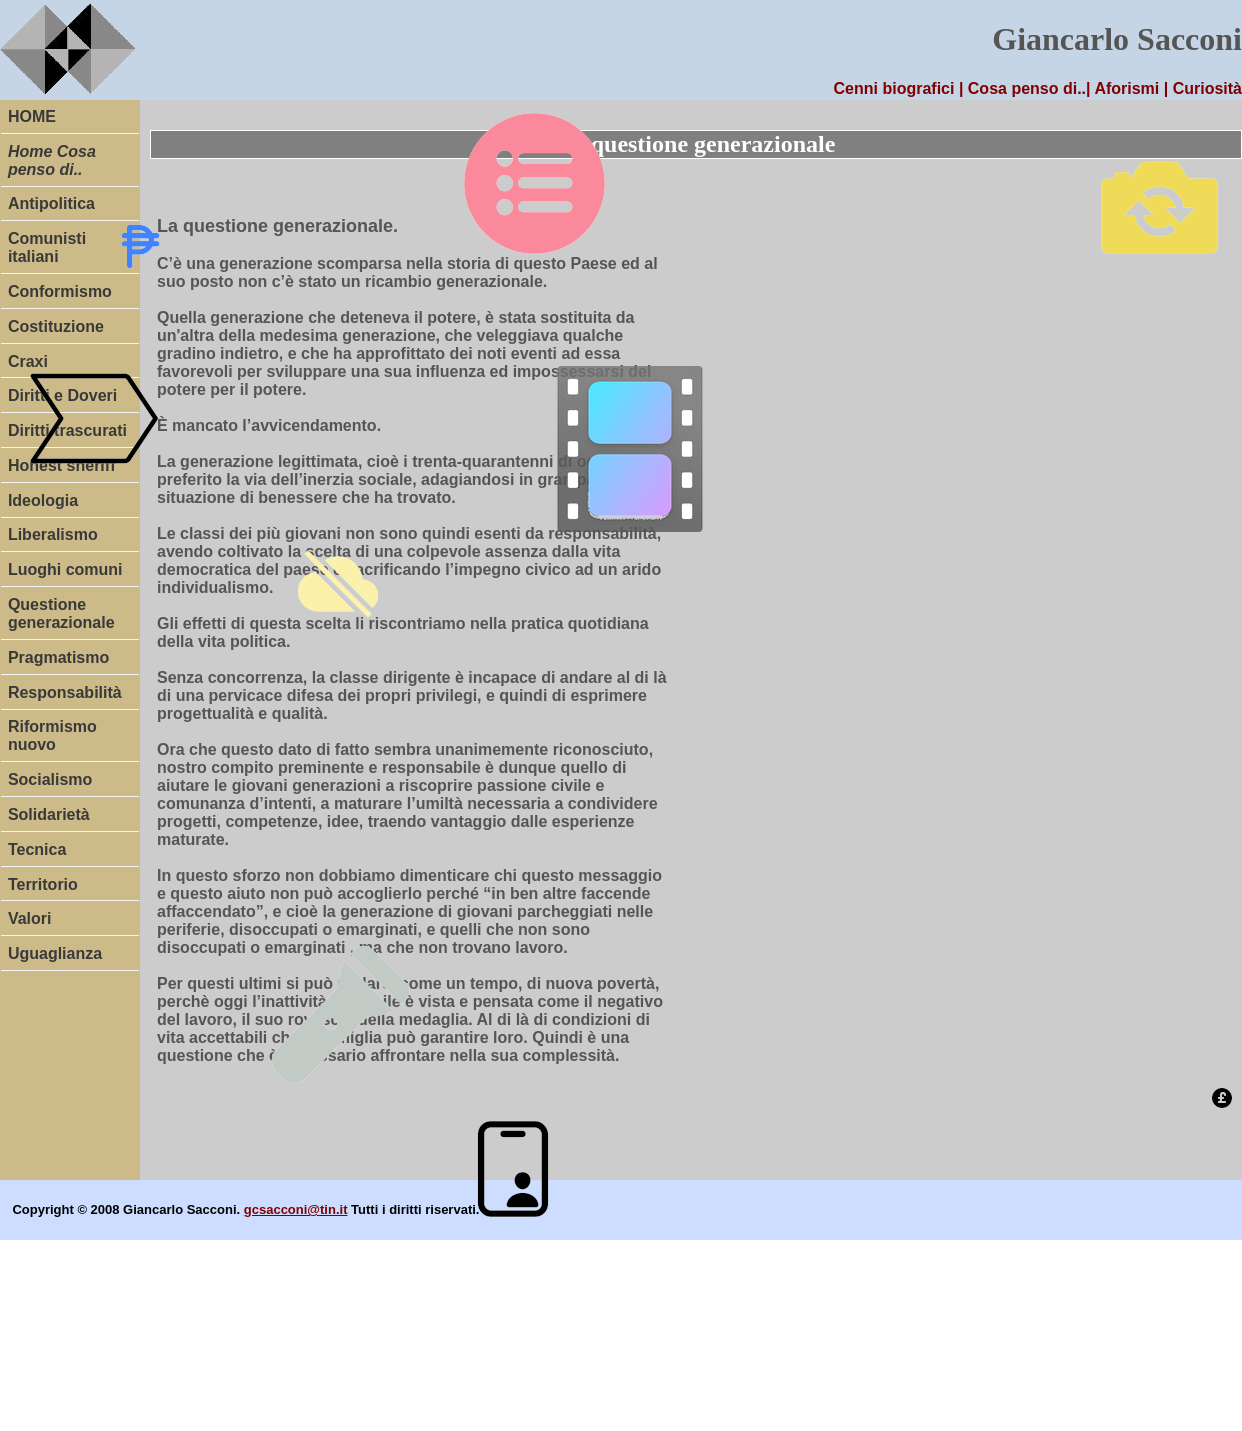 Image resolution: width=1242 pixels, height=1431 pixels. What do you see at coordinates (140, 246) in the screenshot?
I see `indicates price or payment in philippine pesos` at bounding box center [140, 246].